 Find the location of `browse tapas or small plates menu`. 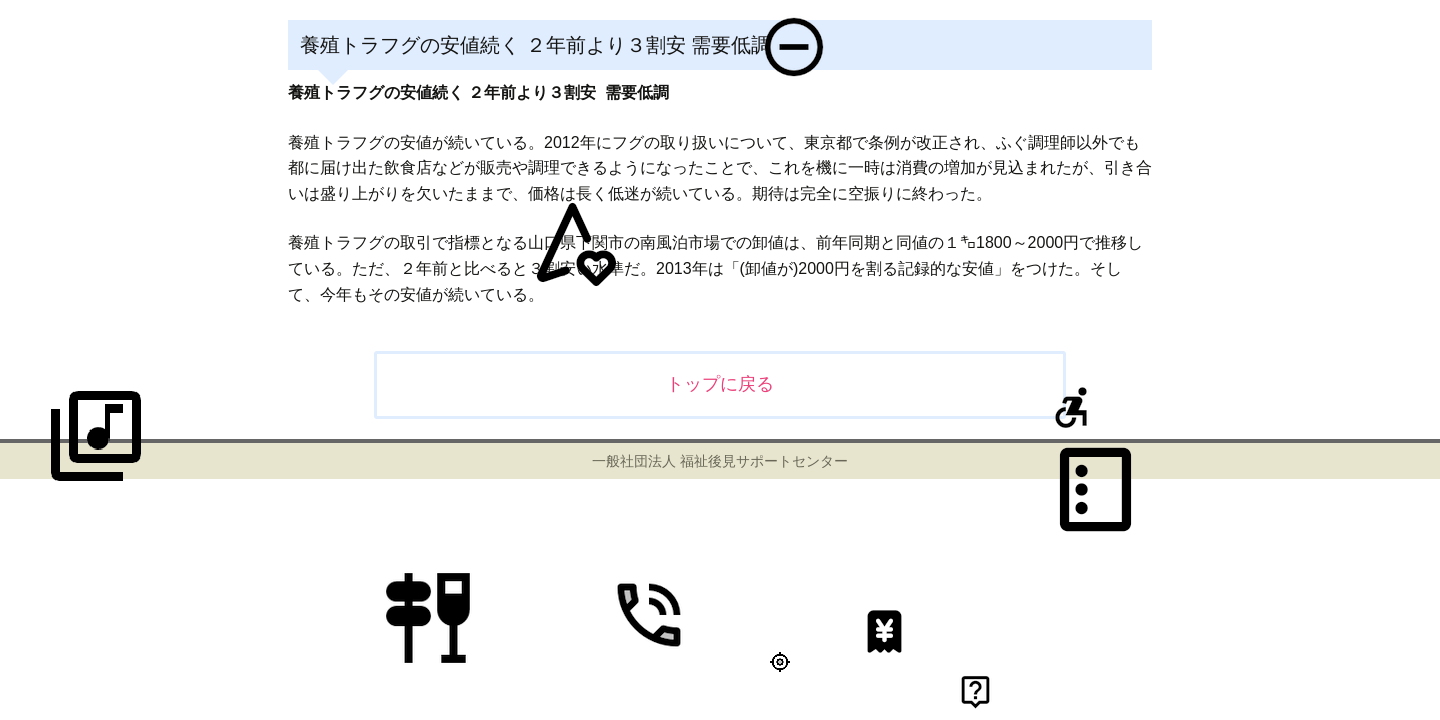

browse tapas or small plates menu is located at coordinates (429, 618).